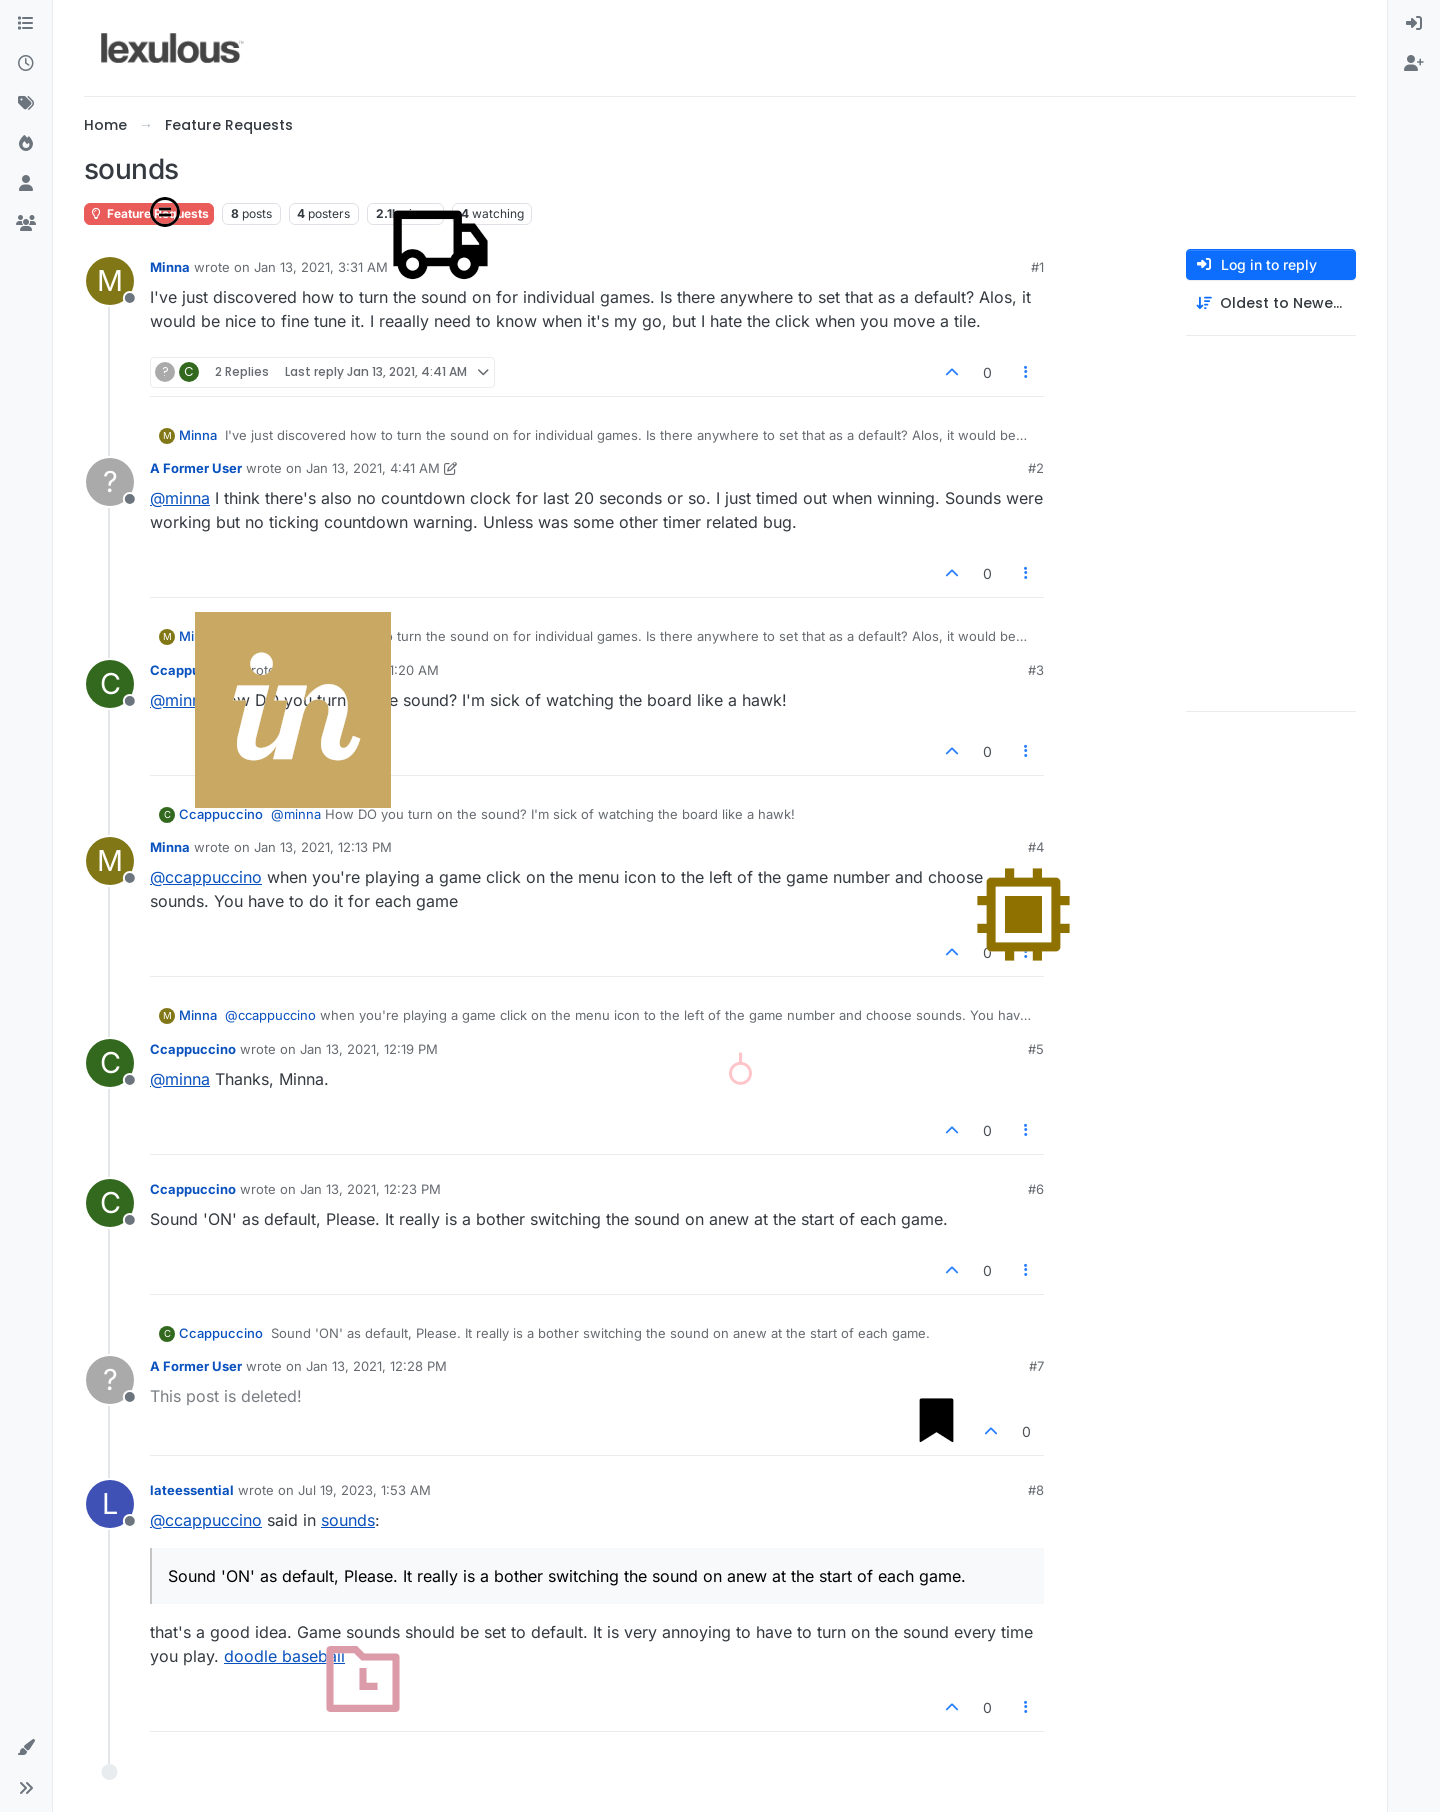 The width and height of the screenshot is (1440, 1812). What do you see at coordinates (740, 1069) in the screenshot?
I see `select genderless or non-binary gender option` at bounding box center [740, 1069].